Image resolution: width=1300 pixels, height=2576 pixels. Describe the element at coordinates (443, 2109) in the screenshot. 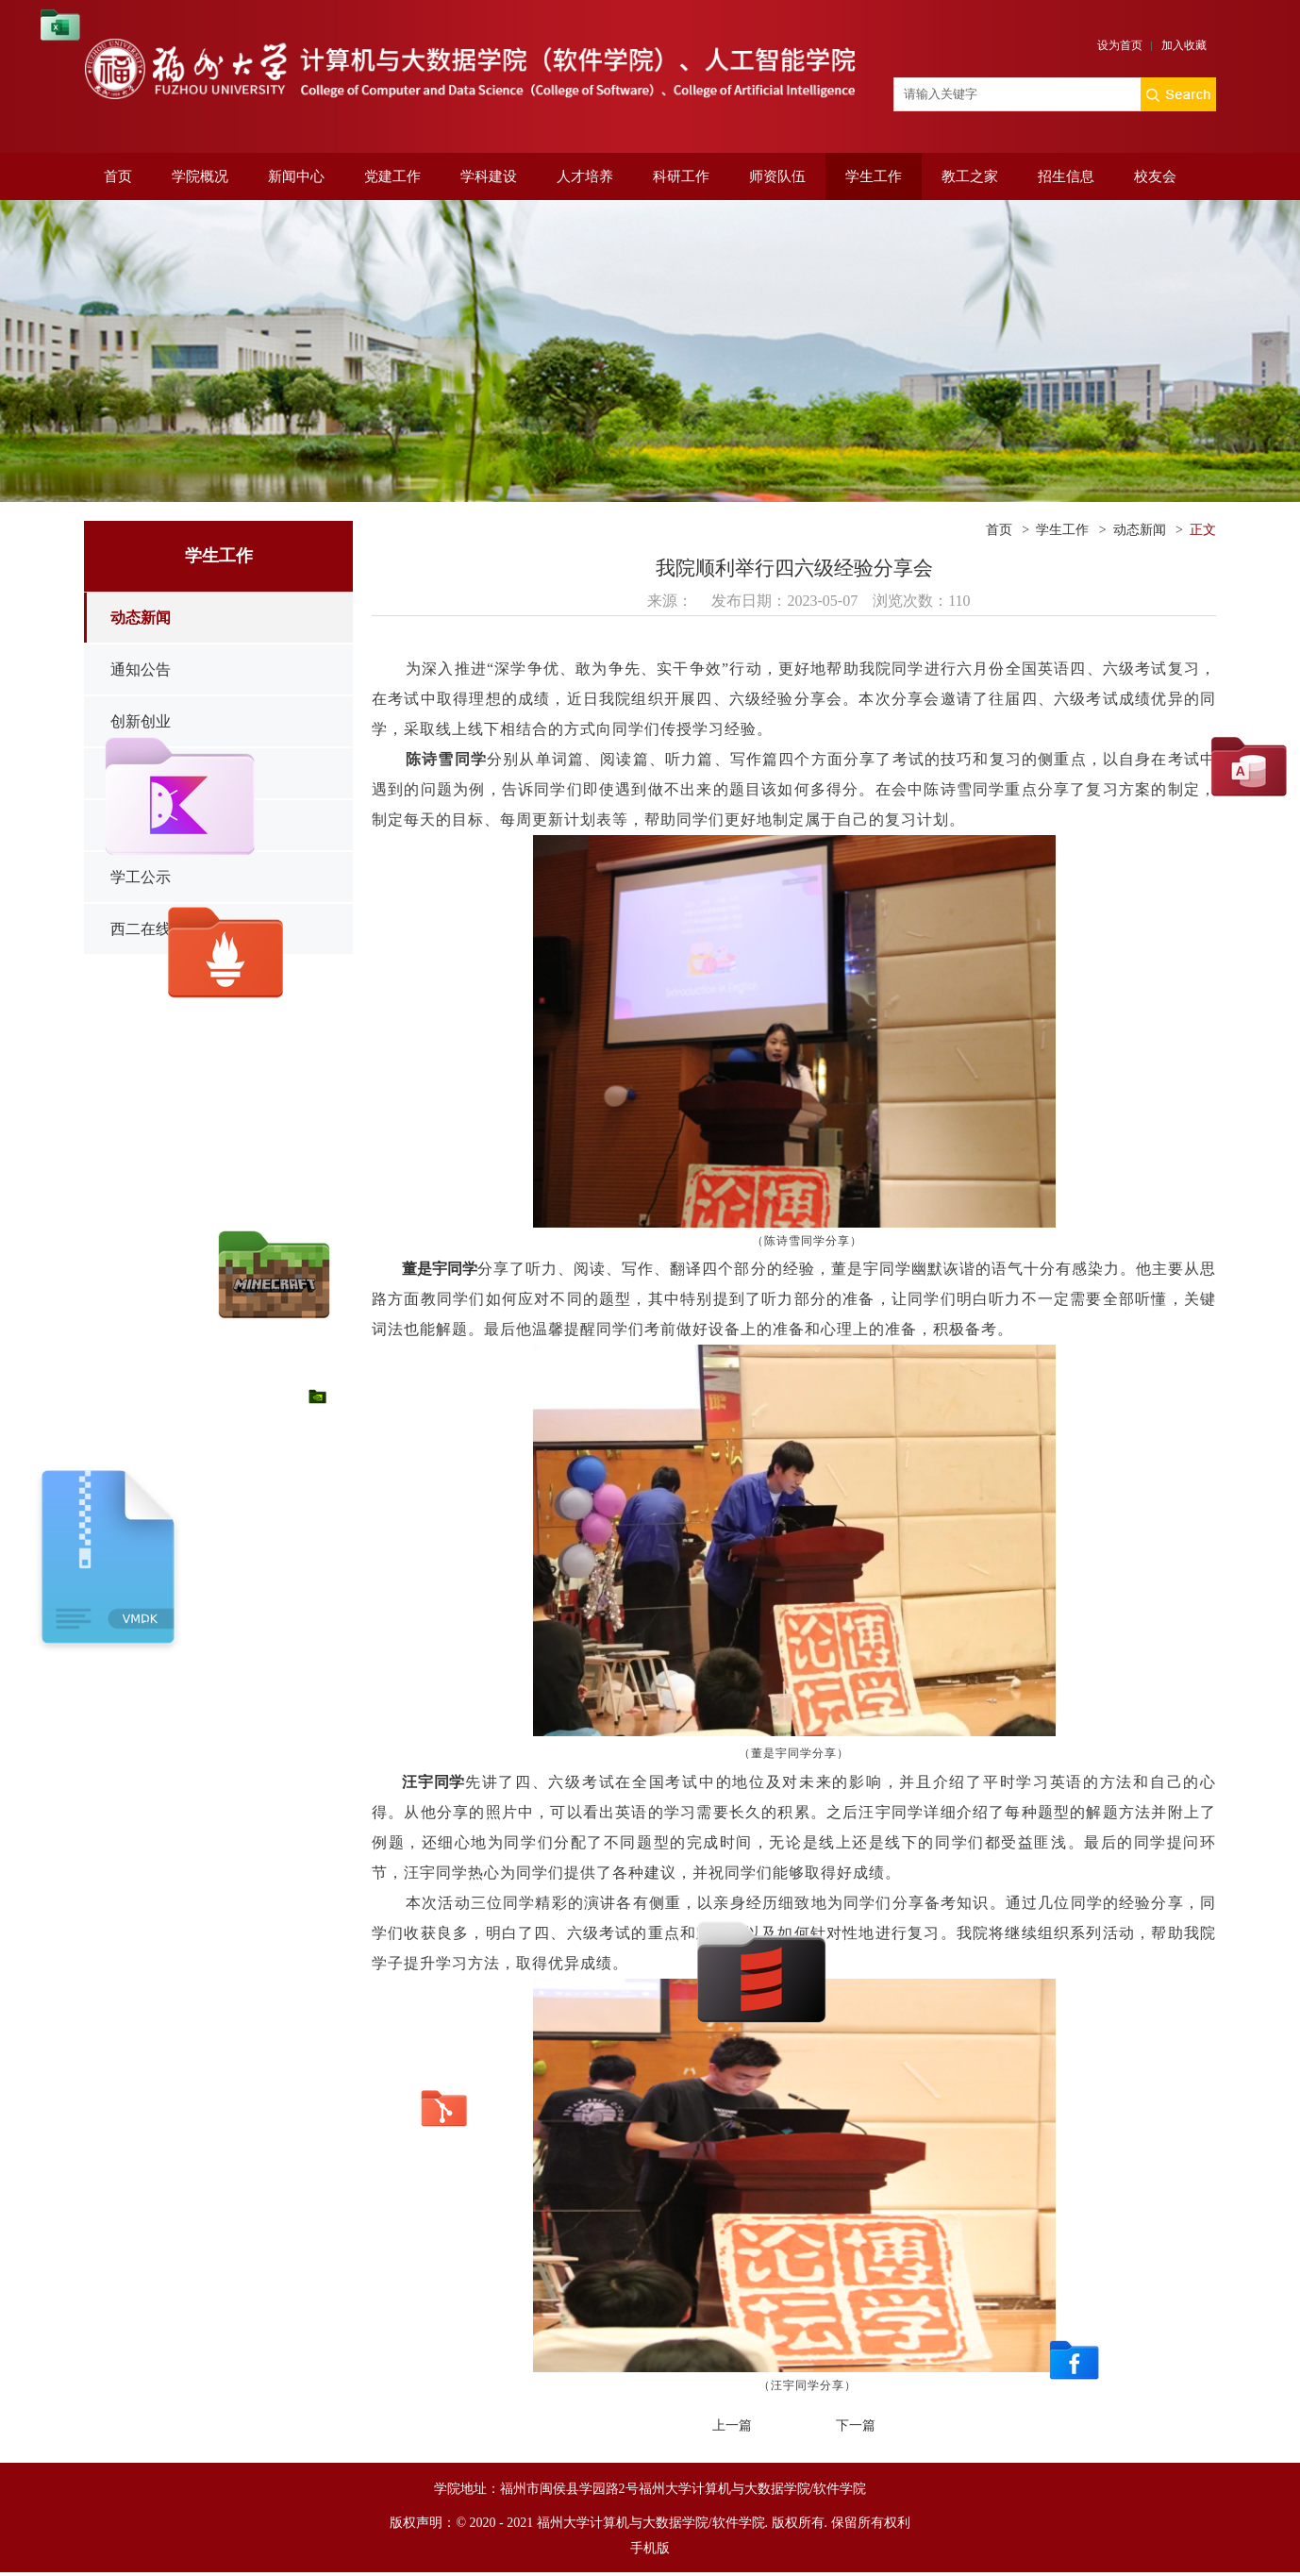

I see `open git repository folder` at that location.